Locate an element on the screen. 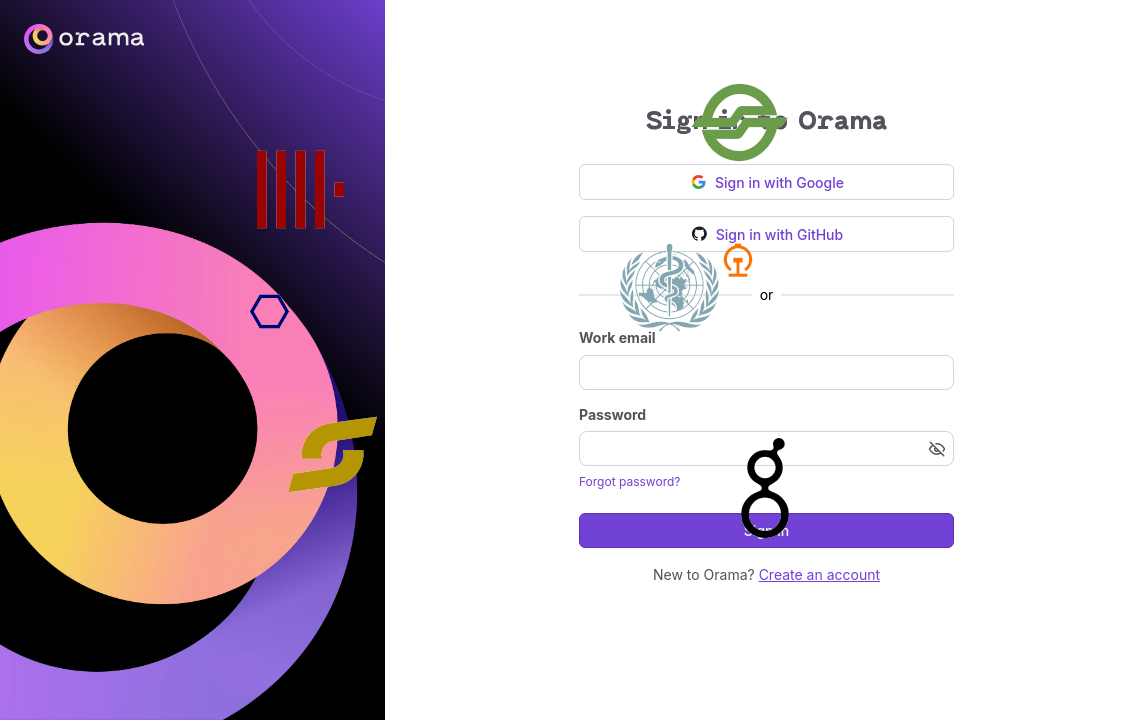  greenhouse recruiting software logo is located at coordinates (765, 488).